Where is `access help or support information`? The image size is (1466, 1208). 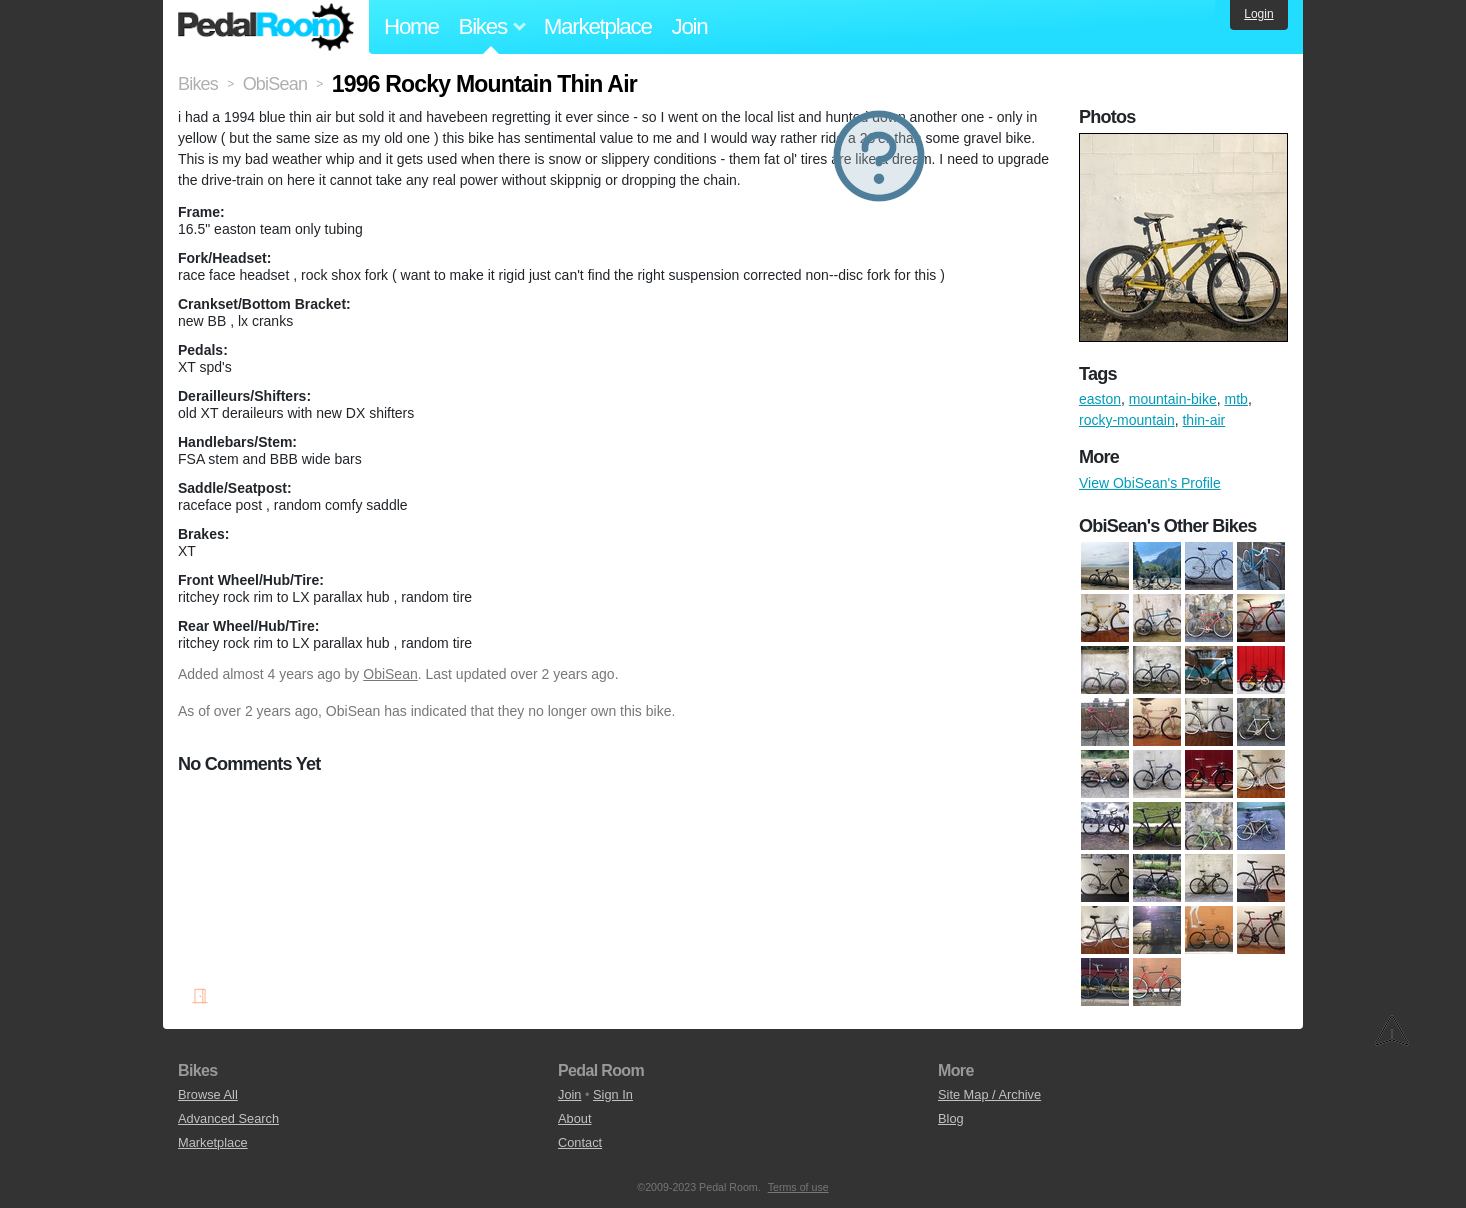 access help or support information is located at coordinates (879, 156).